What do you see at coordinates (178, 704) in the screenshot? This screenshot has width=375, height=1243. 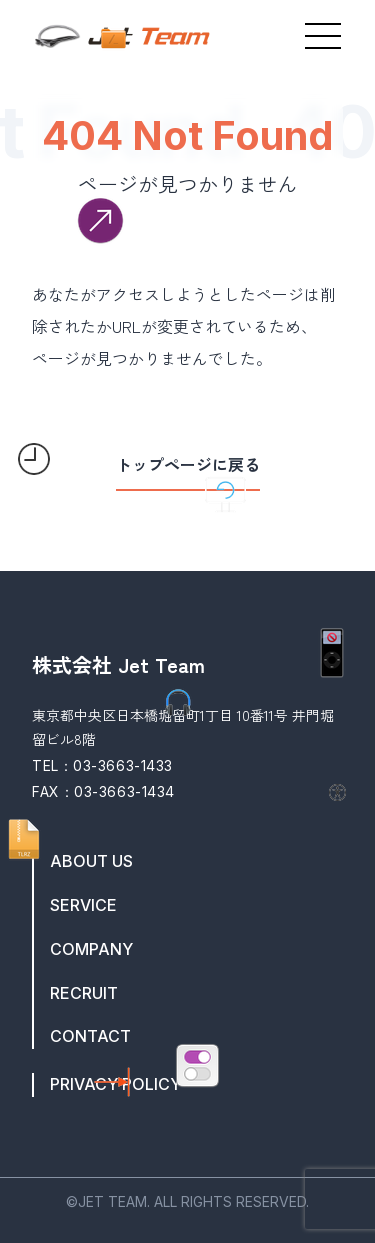 I see `access audio or headphone settings` at bounding box center [178, 704].